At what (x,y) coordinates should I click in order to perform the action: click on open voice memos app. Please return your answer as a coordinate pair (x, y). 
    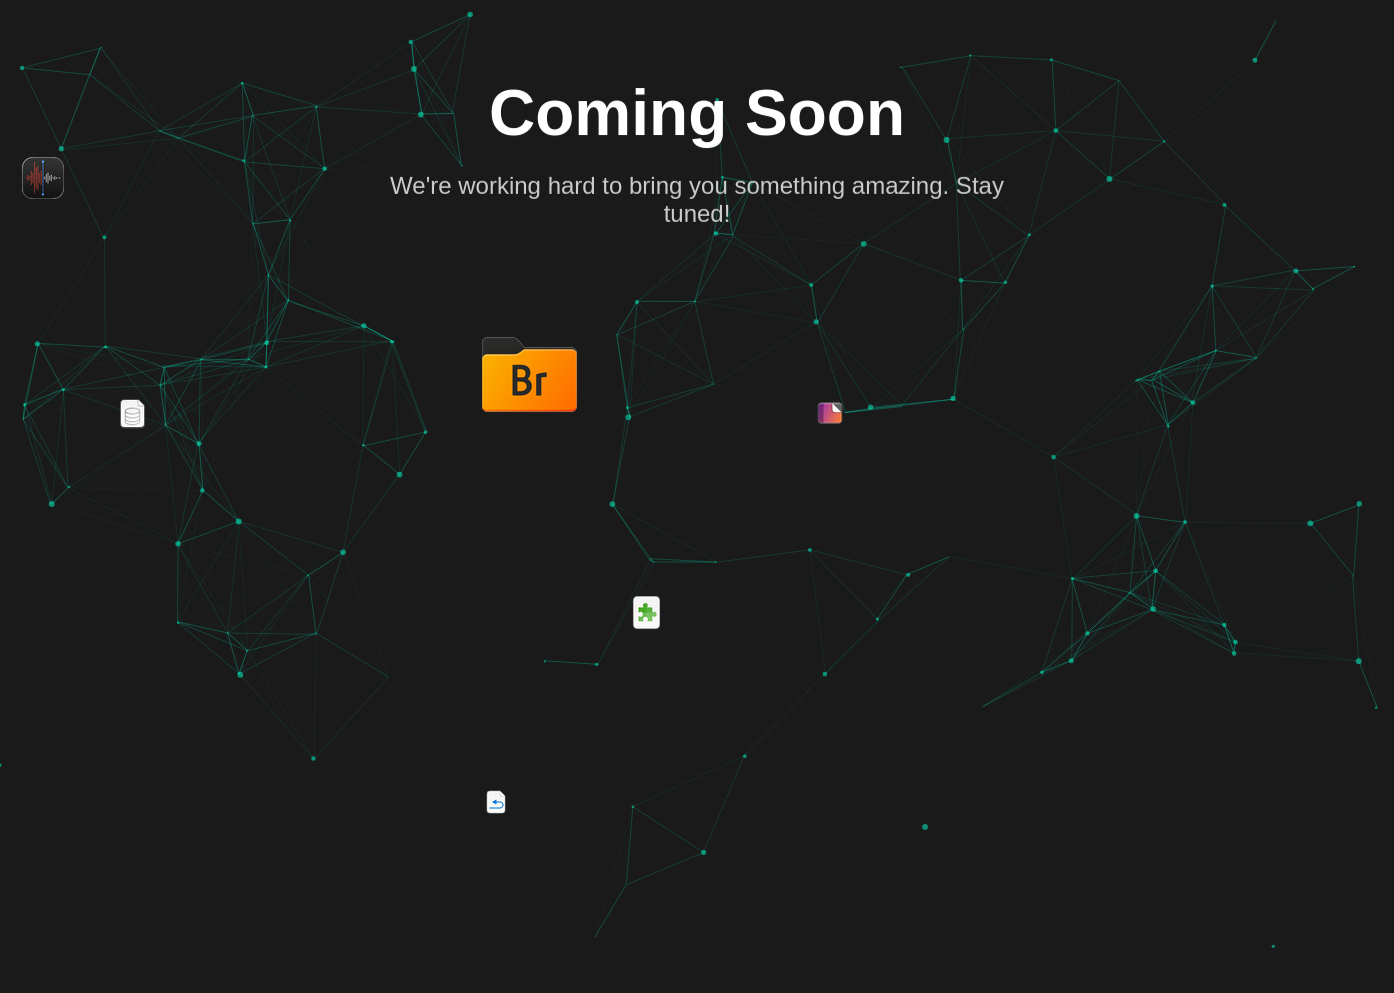
    Looking at the image, I should click on (43, 178).